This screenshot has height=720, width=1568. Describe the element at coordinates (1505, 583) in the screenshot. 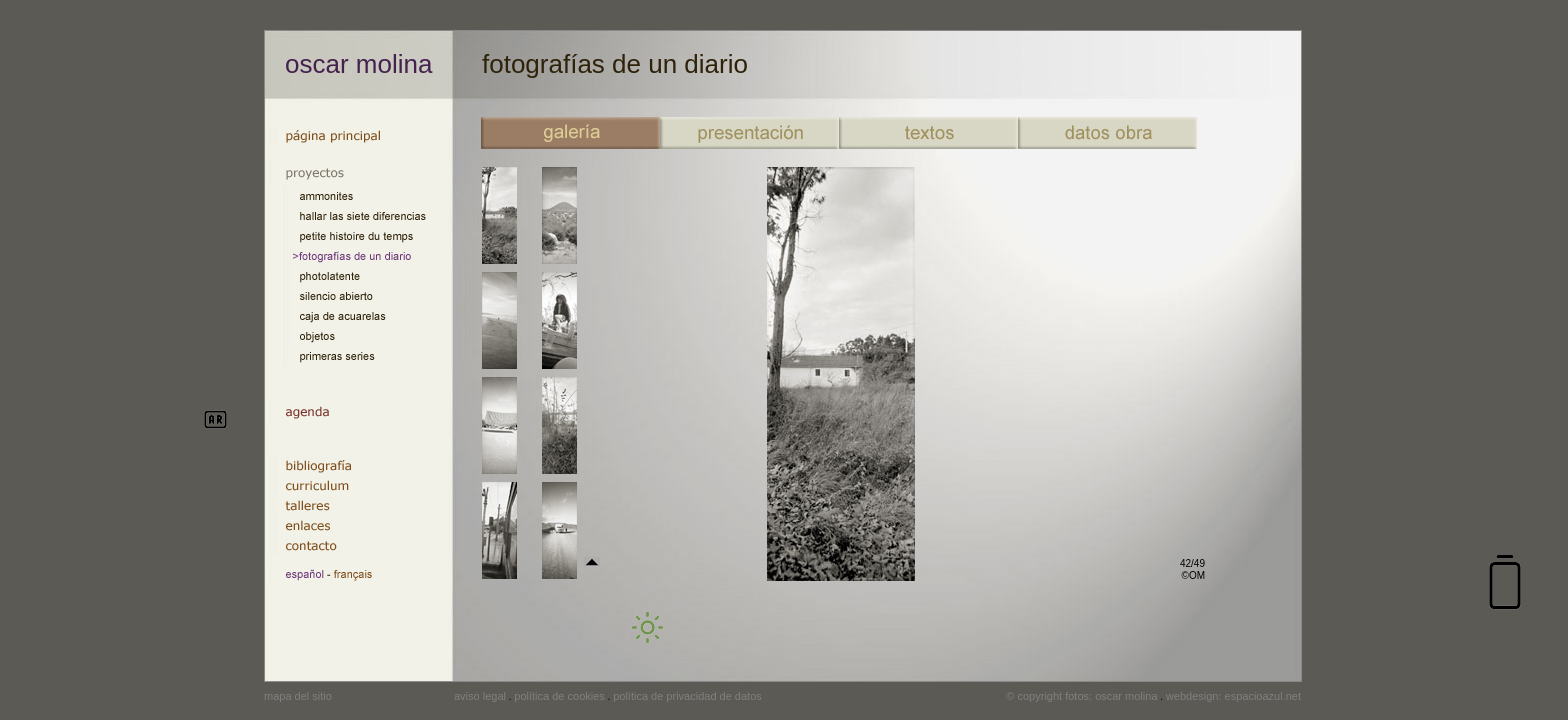

I see `indicates battery is completely drained` at that location.